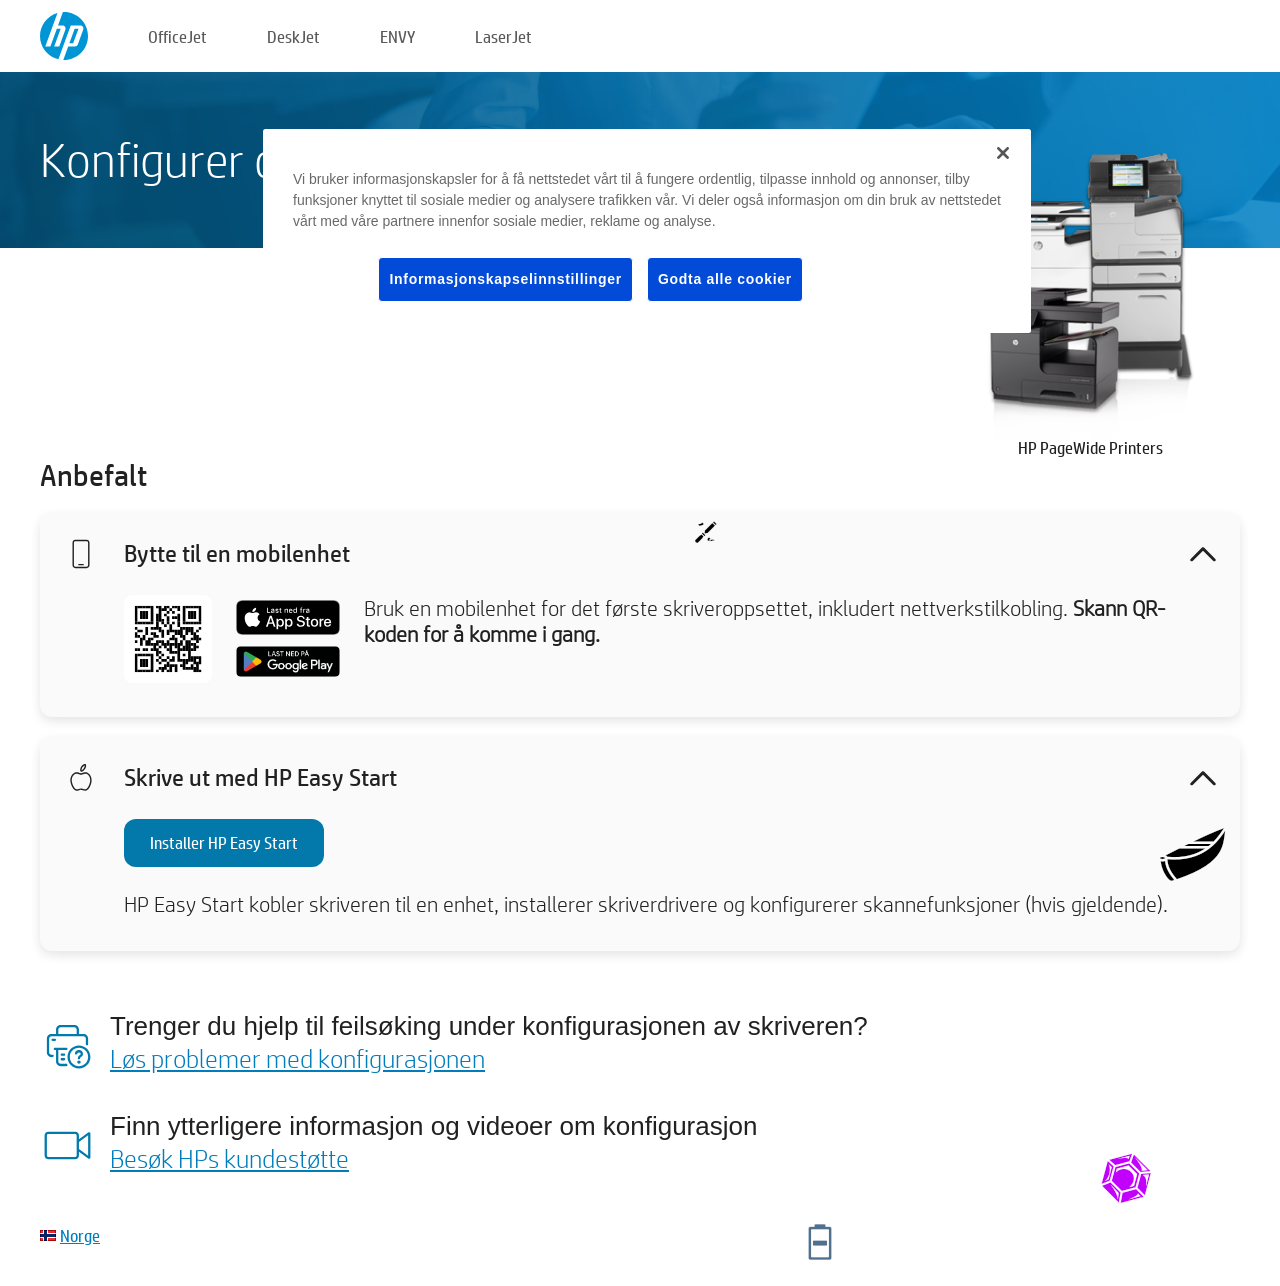 The image size is (1280, 1286). I want to click on access canoe or kayak rental options, so click(1192, 854).